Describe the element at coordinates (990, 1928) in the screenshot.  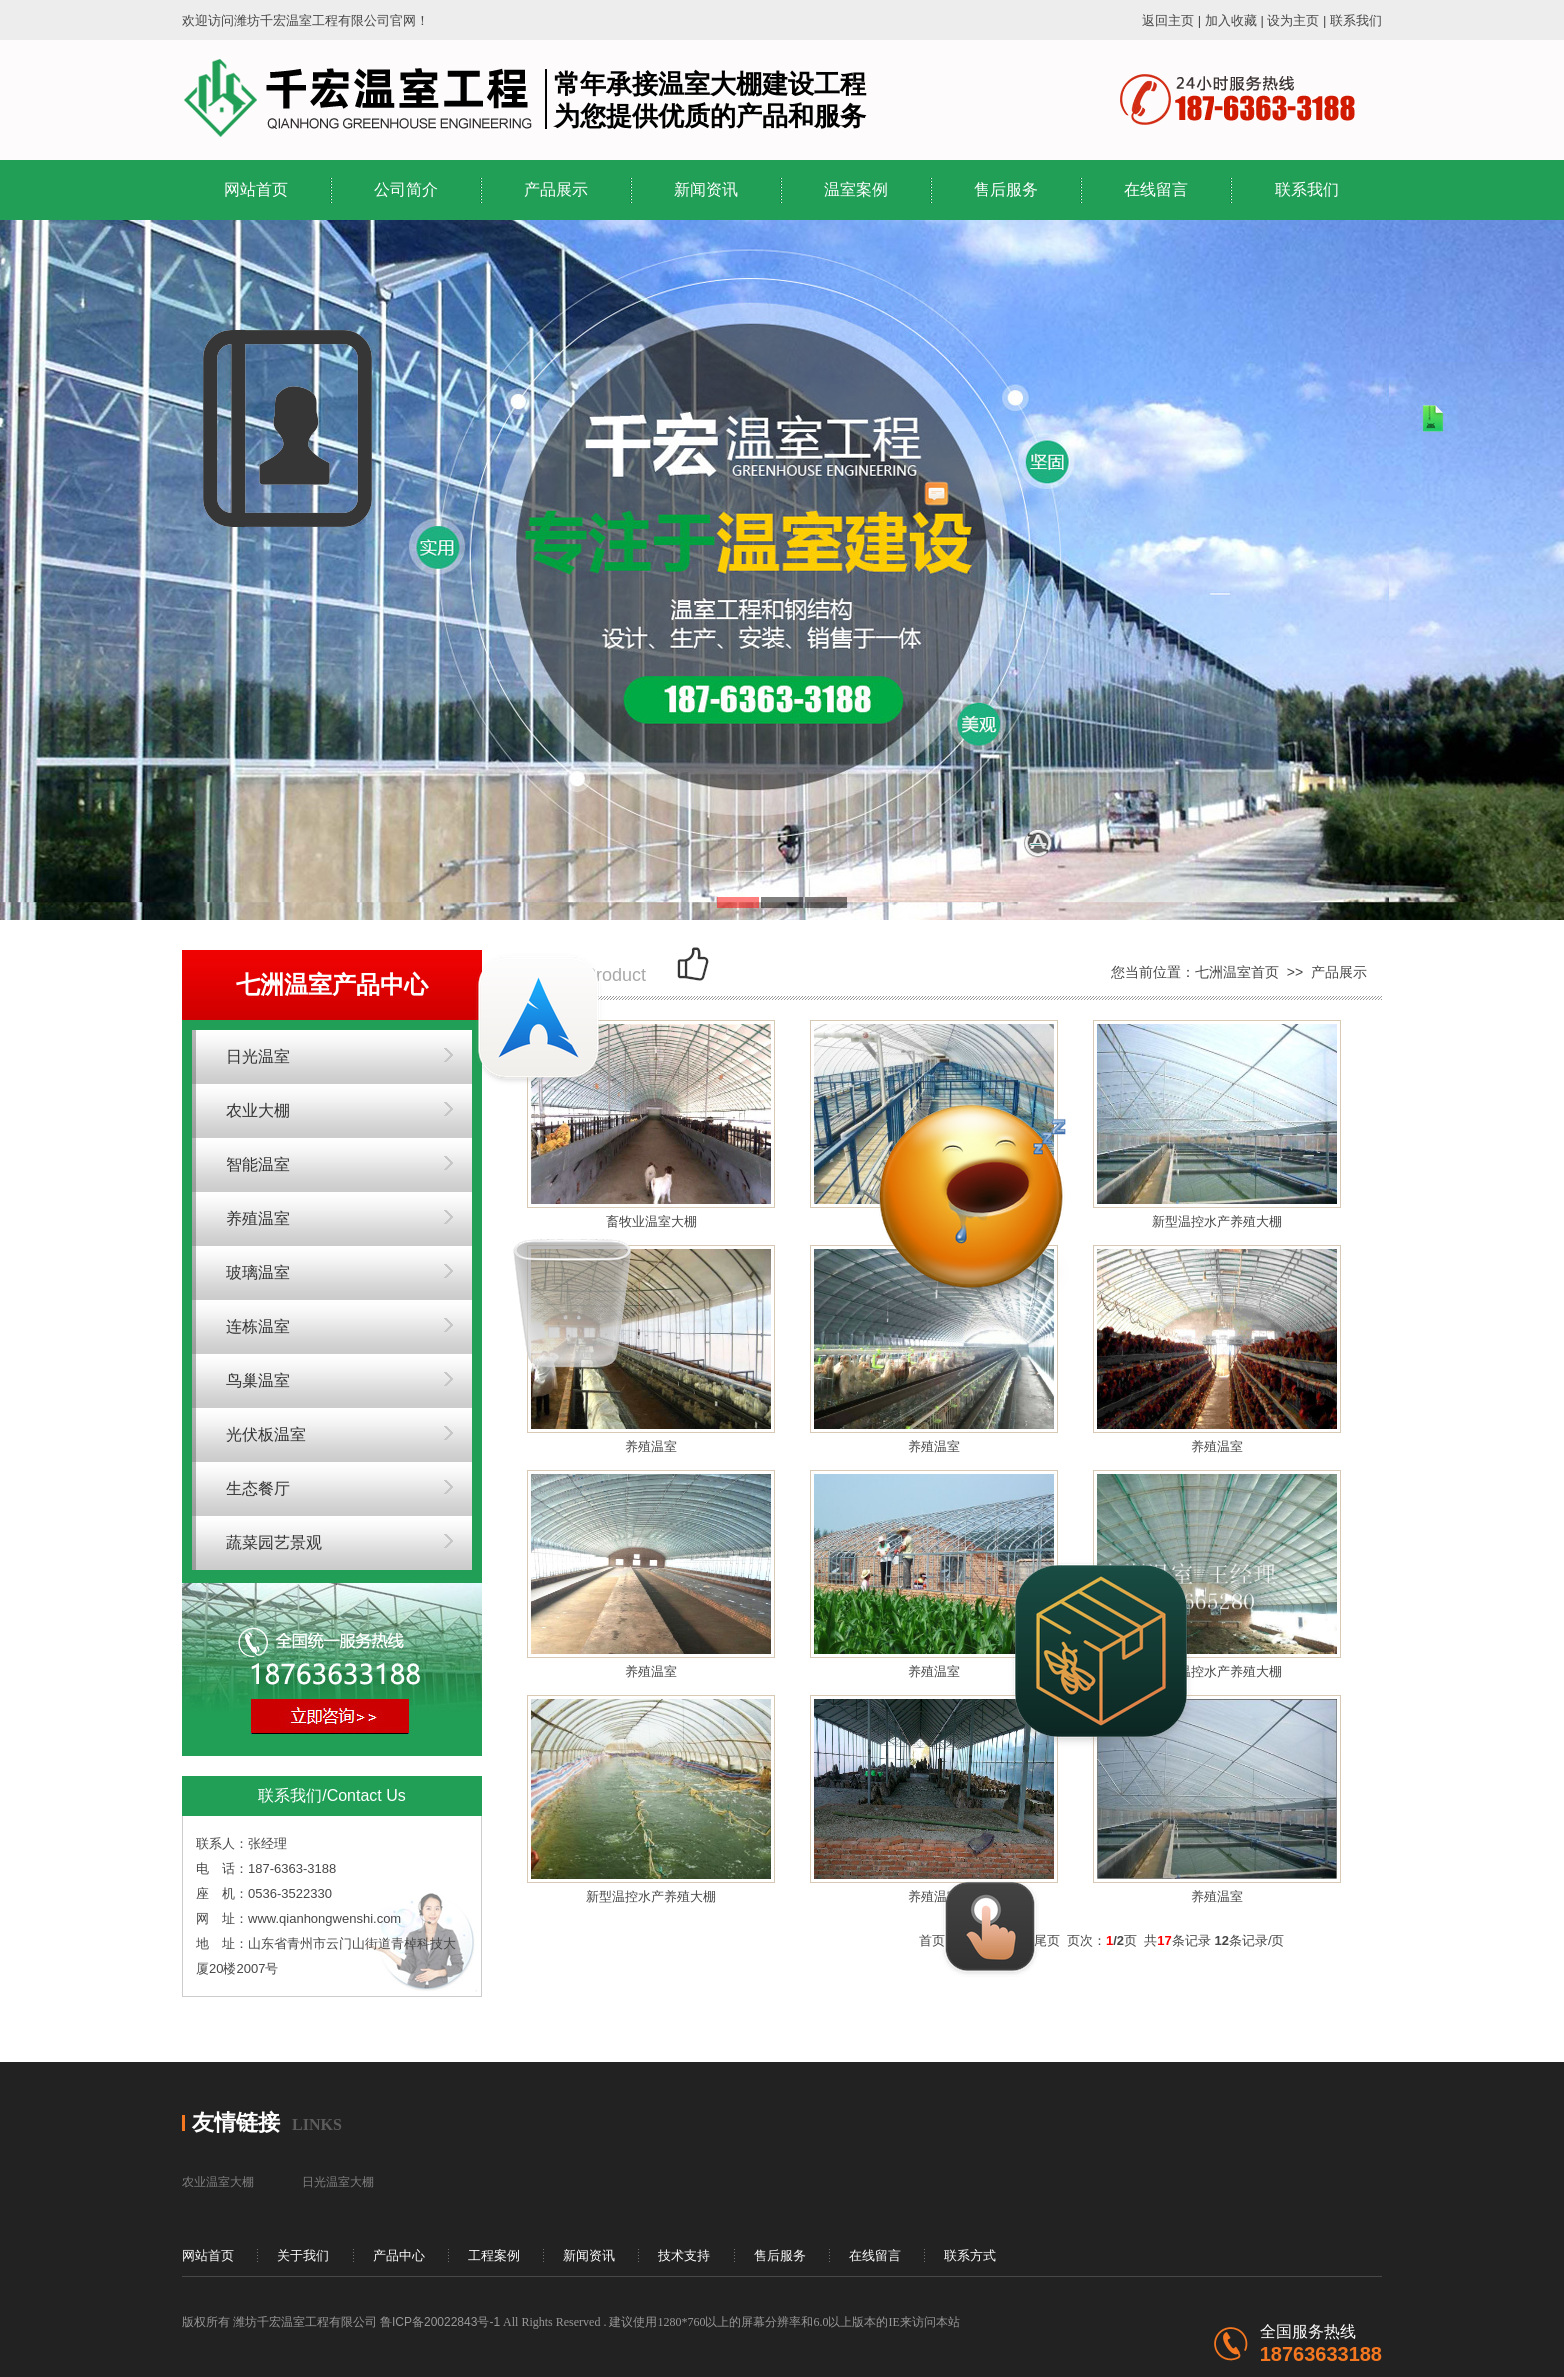
I see `configure touchscreen settings` at that location.